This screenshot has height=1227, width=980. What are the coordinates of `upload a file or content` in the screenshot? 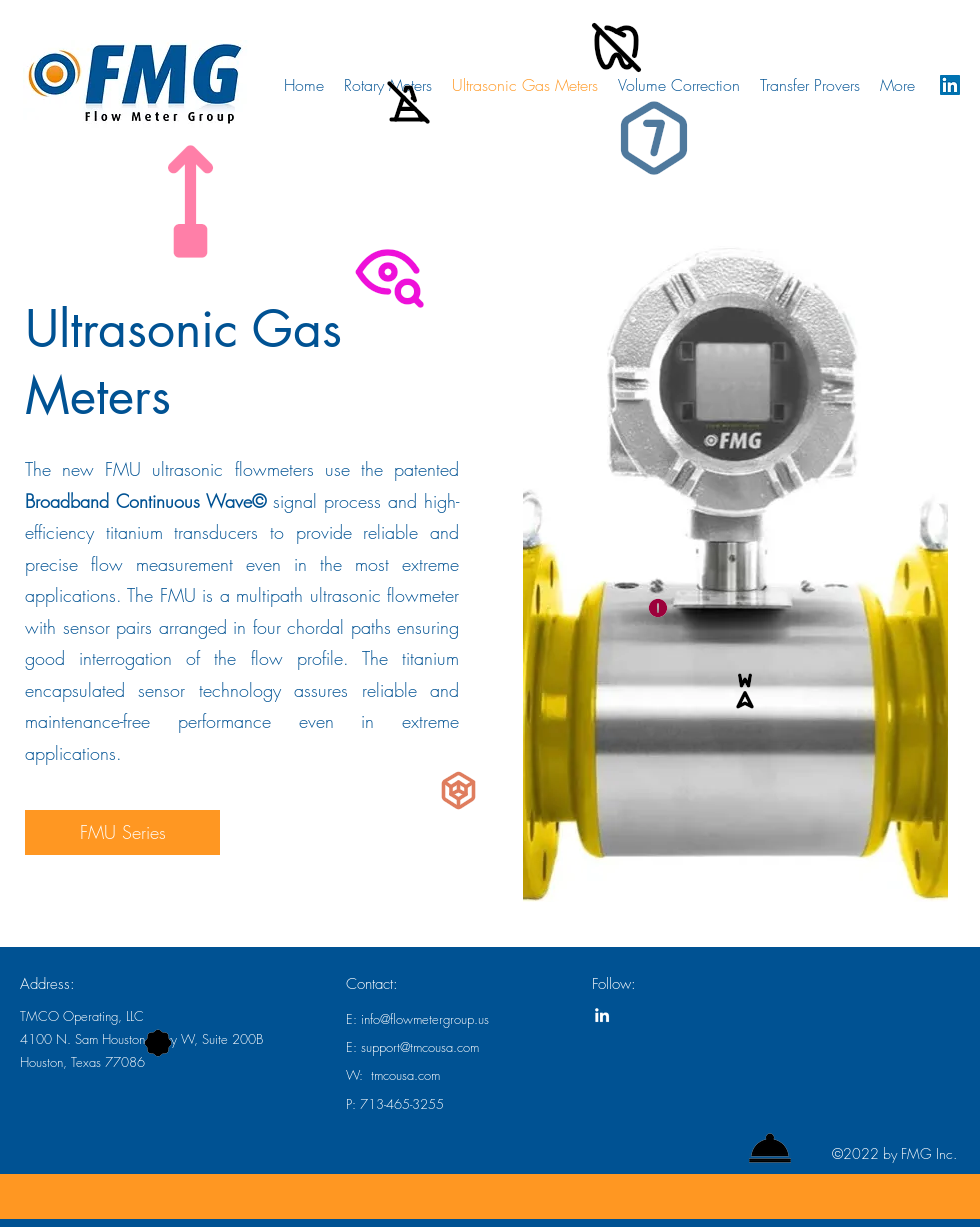 It's located at (190, 201).